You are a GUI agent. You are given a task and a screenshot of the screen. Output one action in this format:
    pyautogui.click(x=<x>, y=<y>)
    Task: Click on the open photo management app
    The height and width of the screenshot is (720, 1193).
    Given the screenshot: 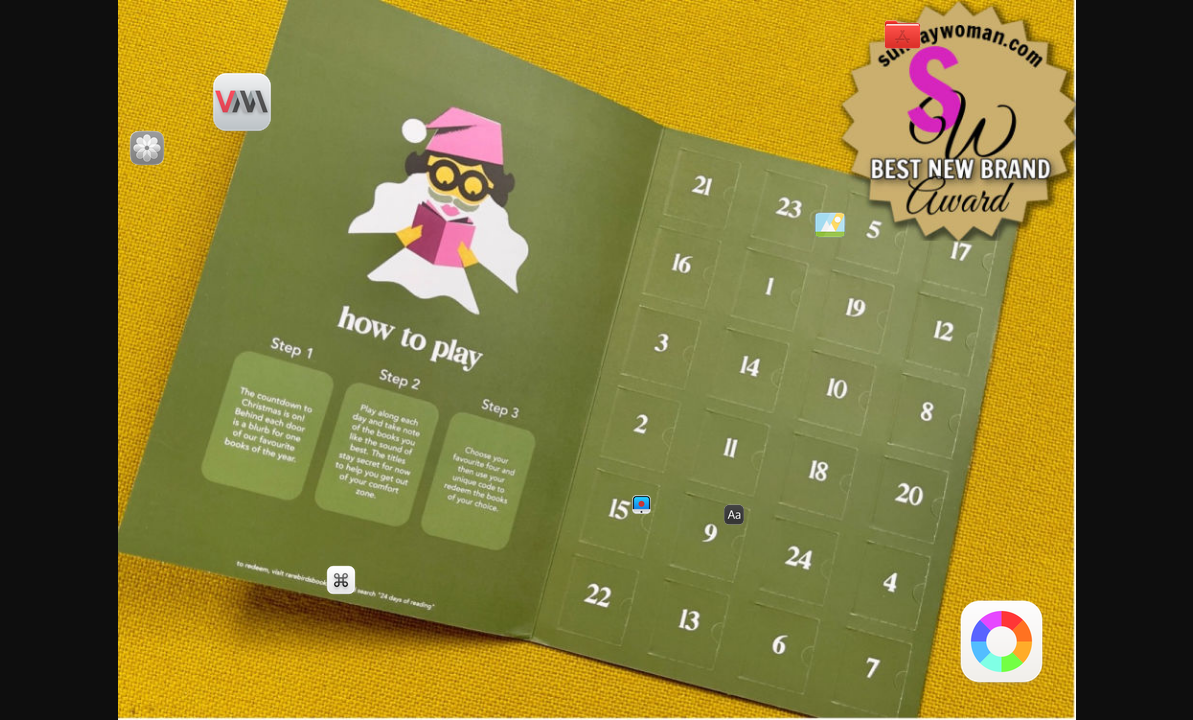 What is the action you would take?
    pyautogui.click(x=830, y=225)
    